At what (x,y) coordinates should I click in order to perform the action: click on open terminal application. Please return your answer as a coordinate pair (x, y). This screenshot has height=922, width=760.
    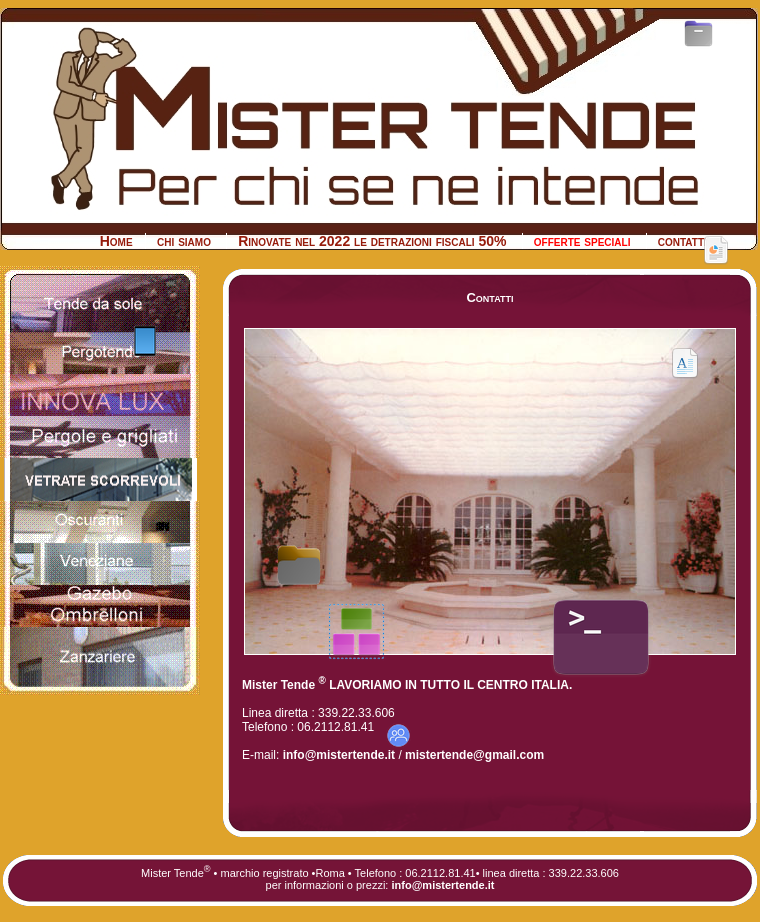
    Looking at the image, I should click on (601, 637).